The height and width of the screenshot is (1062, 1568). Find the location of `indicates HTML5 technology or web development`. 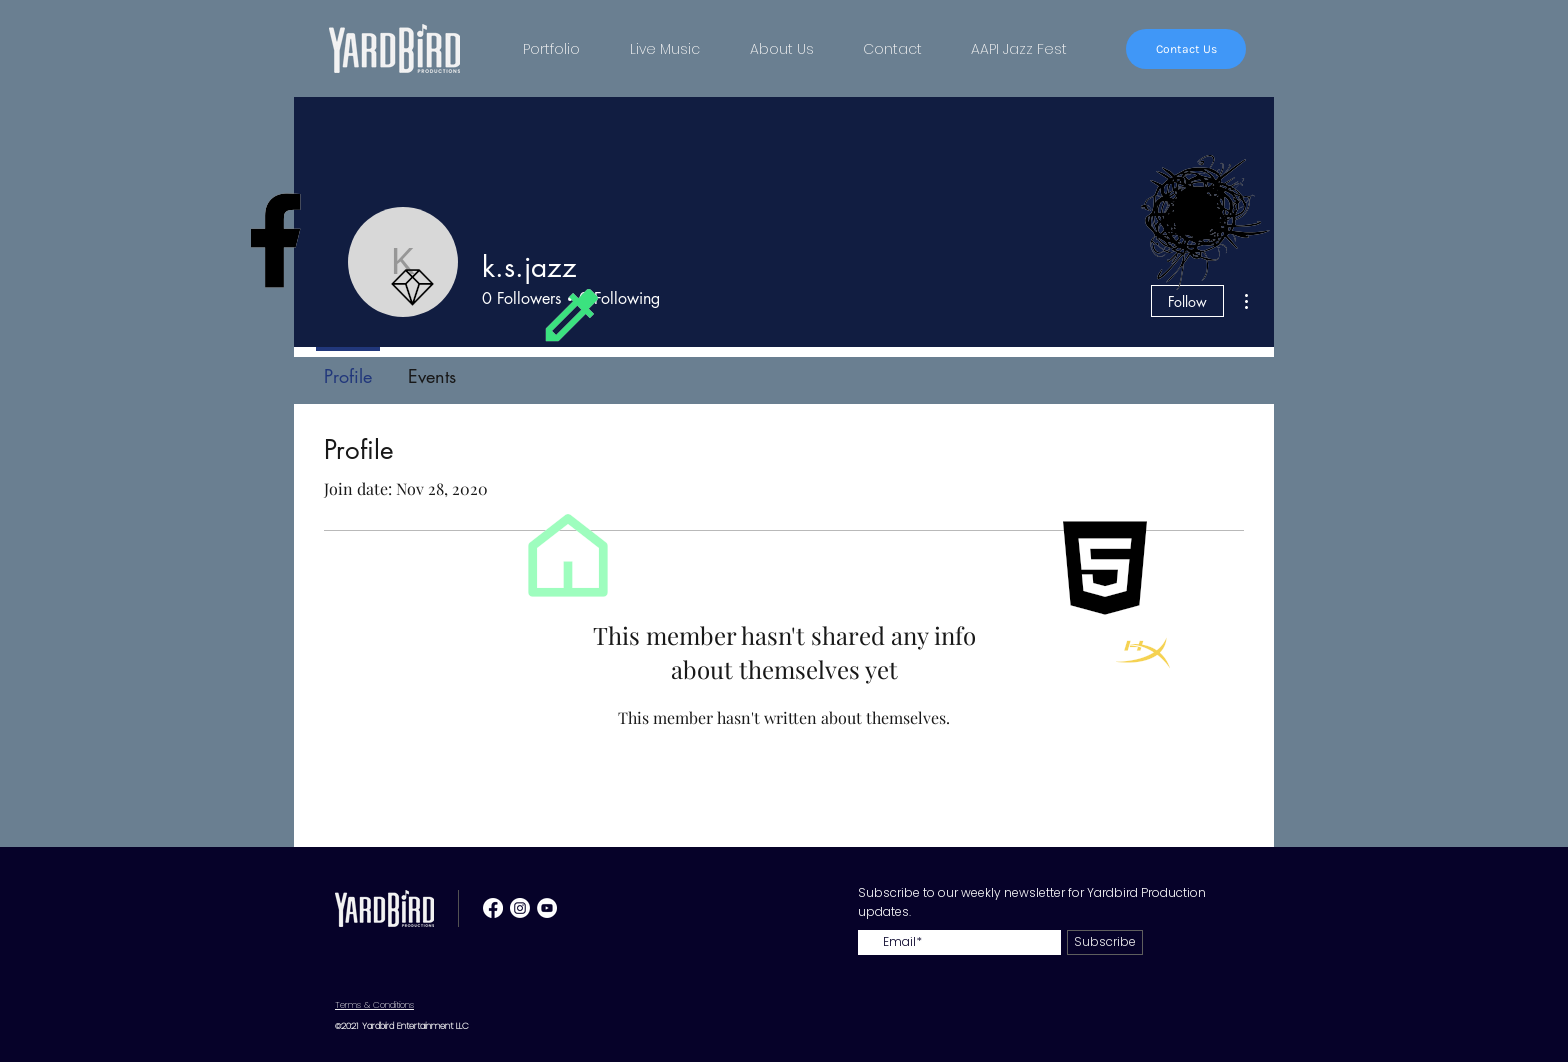

indicates HTML5 technology or web development is located at coordinates (1105, 568).